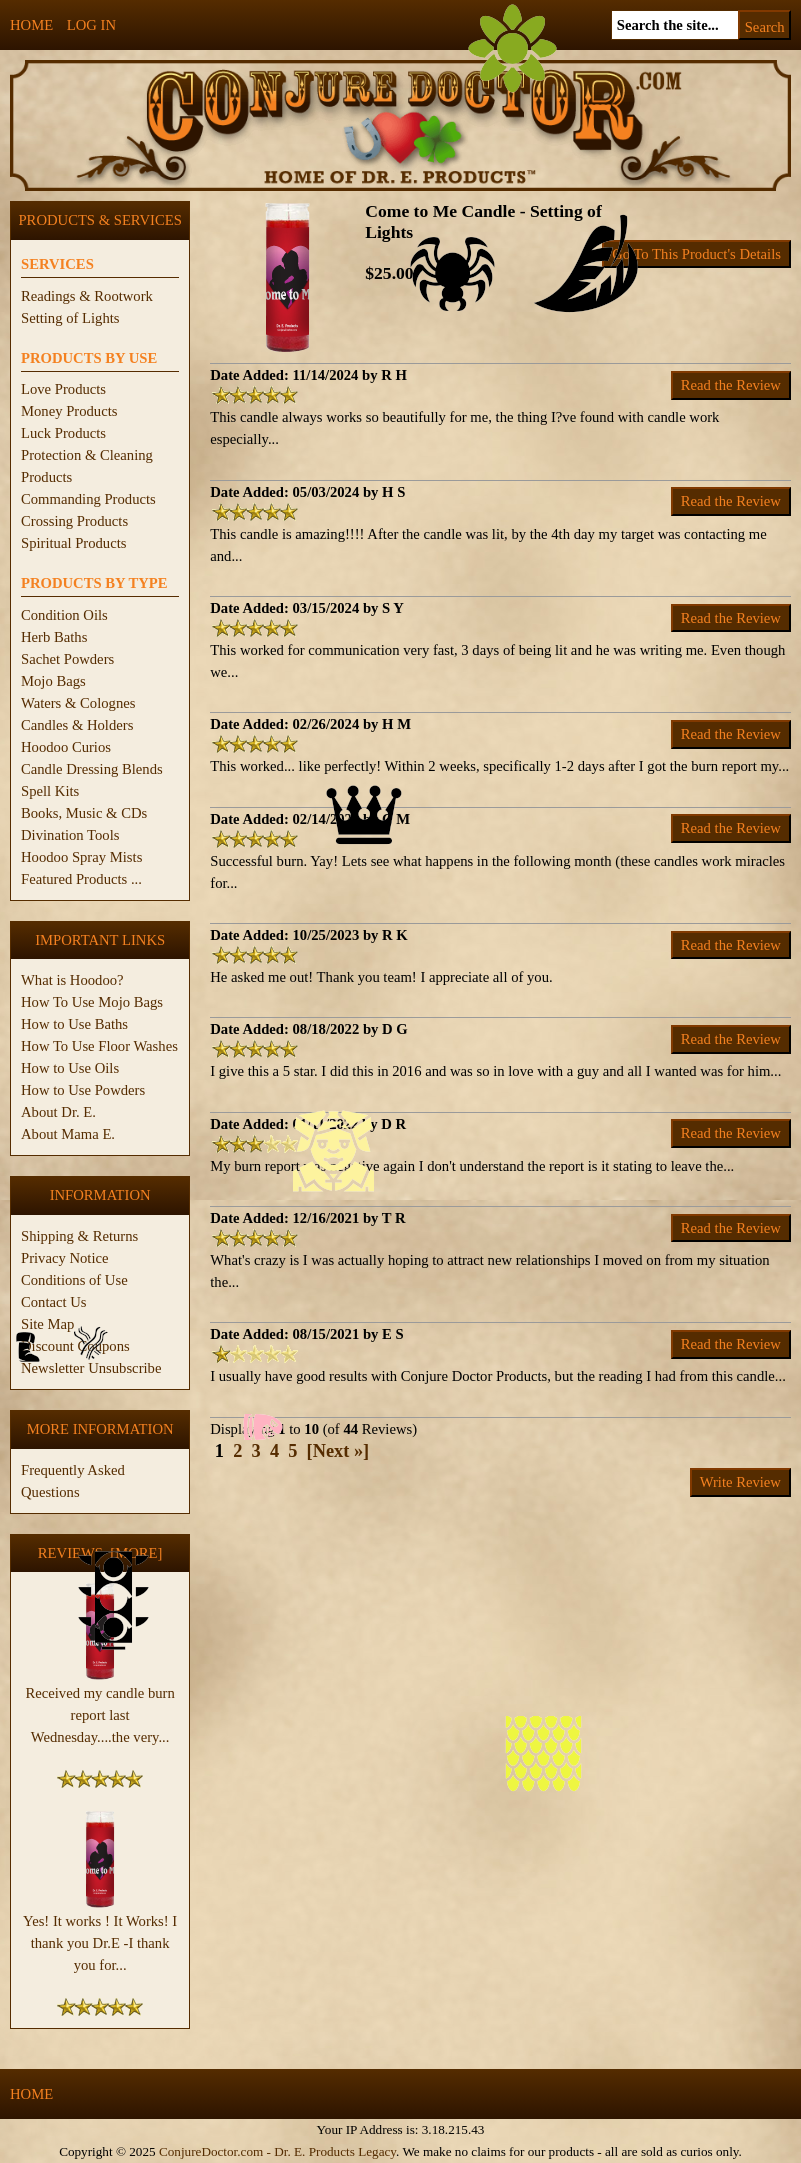 This screenshot has width=801, height=2163. Describe the element at coordinates (91, 1343) in the screenshot. I see `food item indicator in a cooking or recipe game` at that location.